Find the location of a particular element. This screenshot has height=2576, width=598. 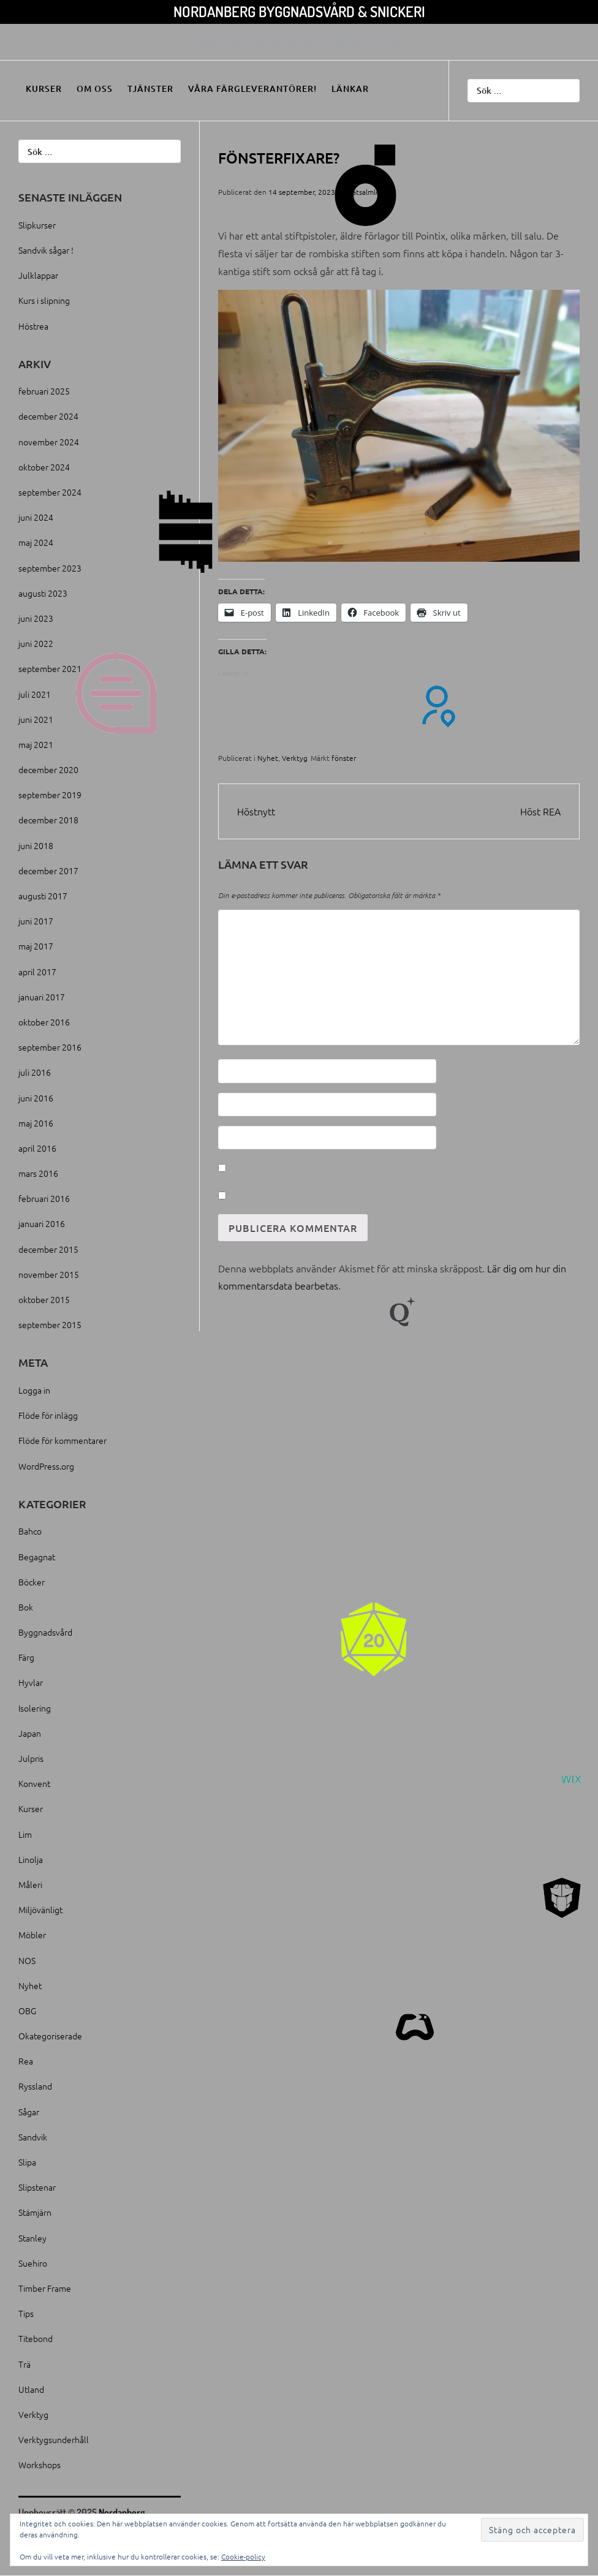

primeng angular ui component library logo is located at coordinates (562, 1898).